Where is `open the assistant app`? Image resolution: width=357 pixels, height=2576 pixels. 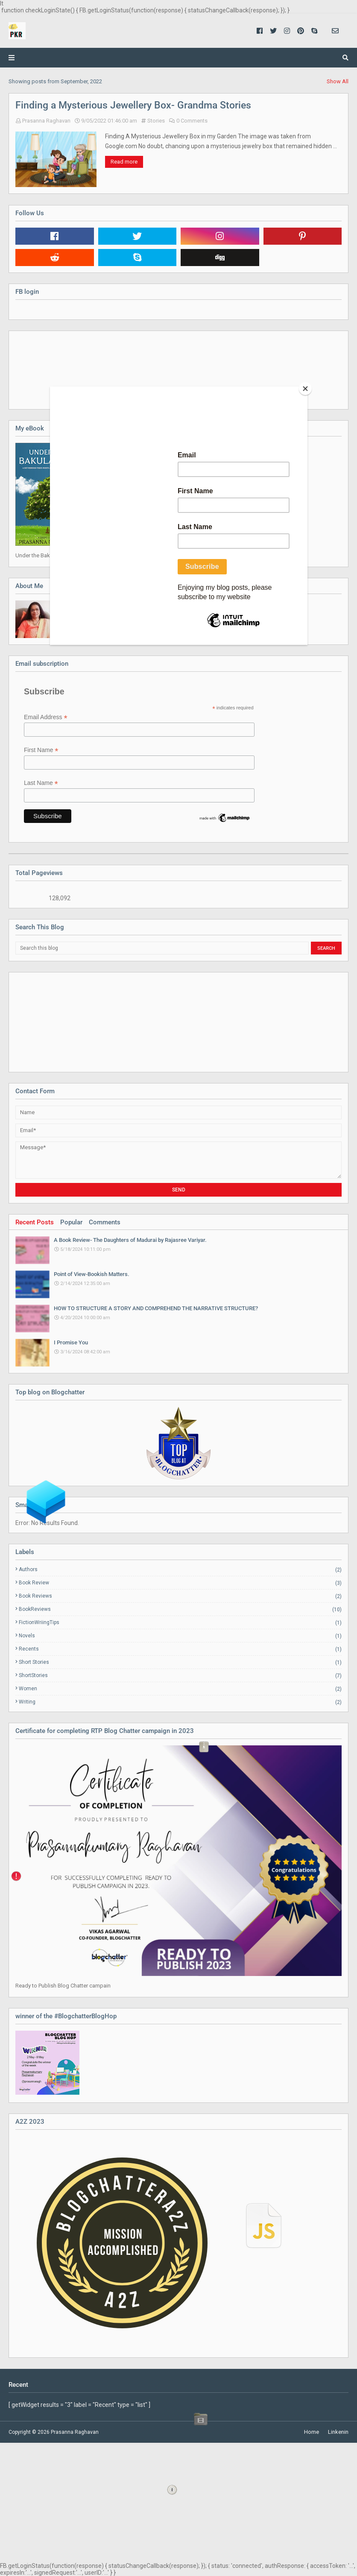 open the assistant app is located at coordinates (46, 1502).